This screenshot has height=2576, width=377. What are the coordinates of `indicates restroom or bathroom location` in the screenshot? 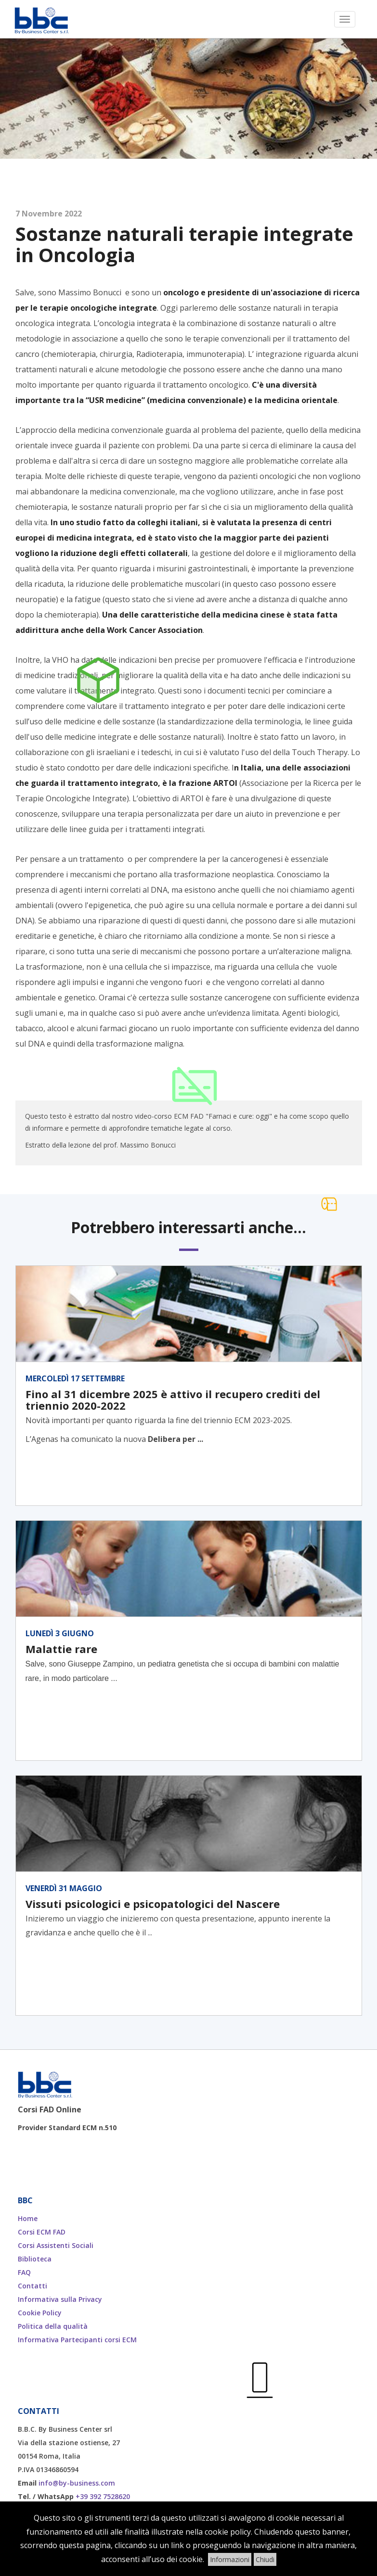 It's located at (329, 1204).